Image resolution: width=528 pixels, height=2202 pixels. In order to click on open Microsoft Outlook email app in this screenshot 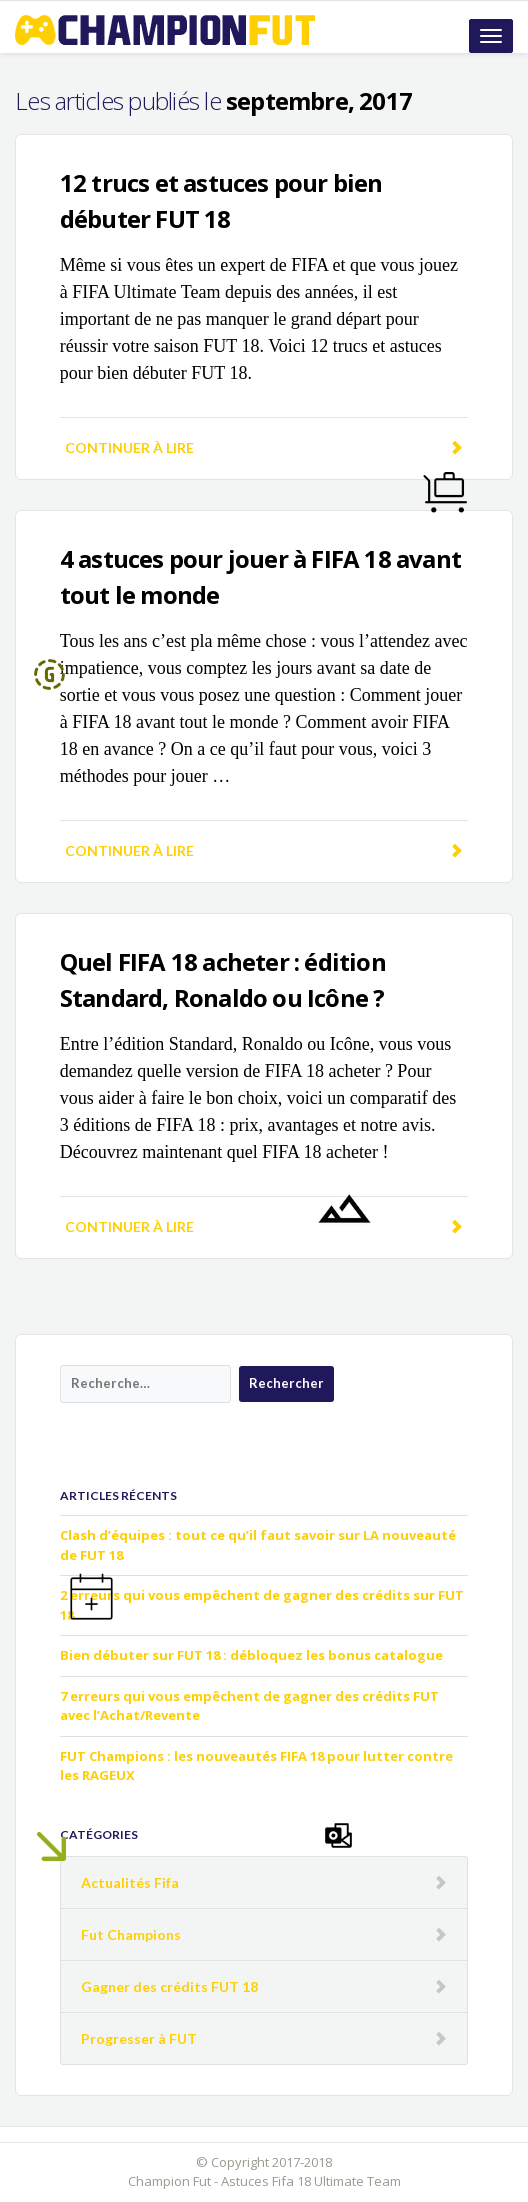, I will do `click(338, 1835)`.